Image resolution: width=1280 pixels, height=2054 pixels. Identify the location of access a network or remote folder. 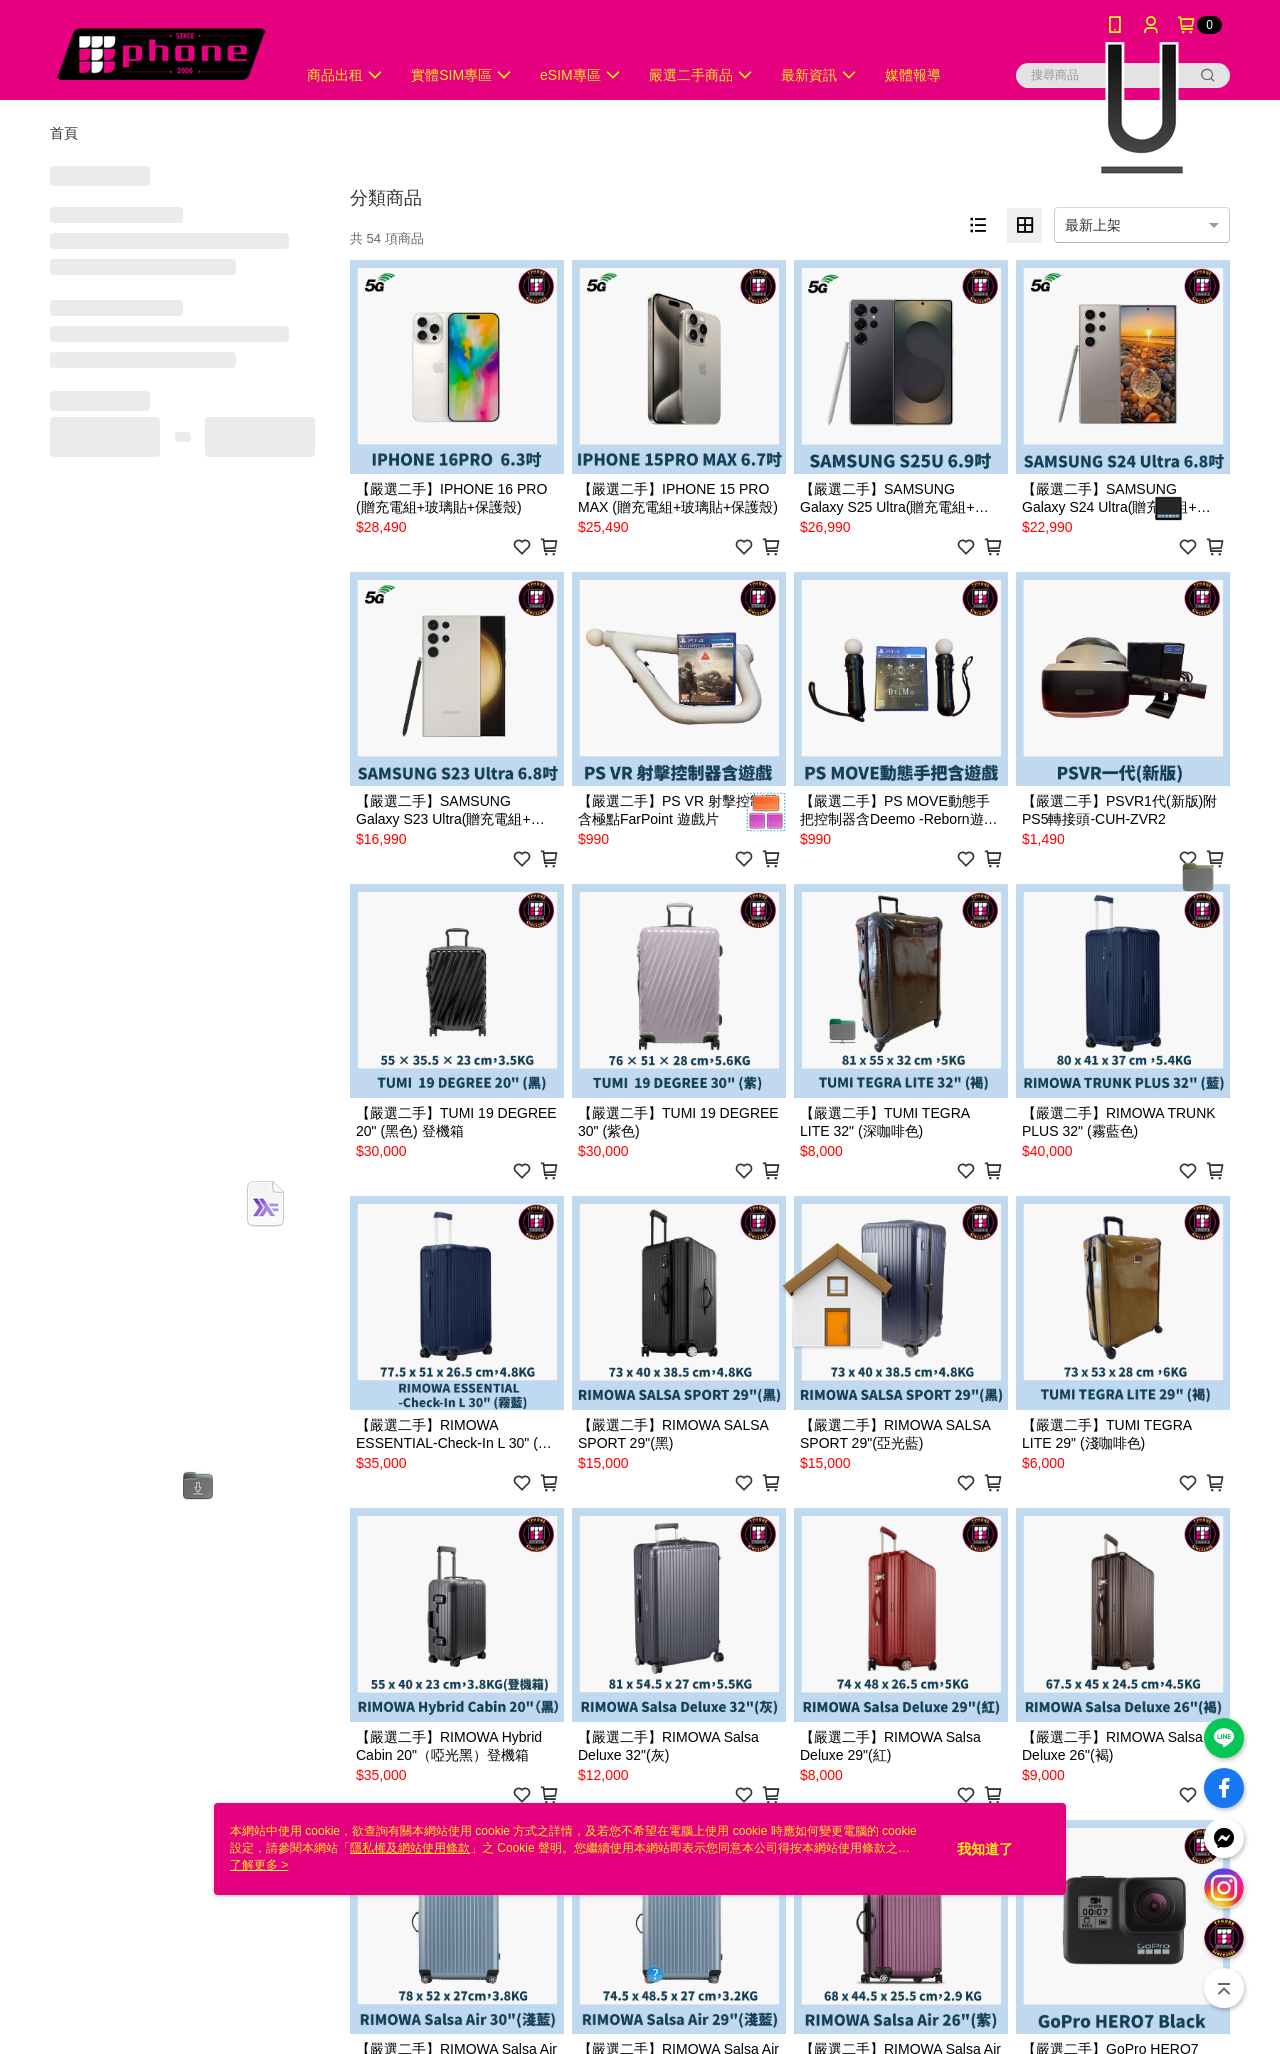
(842, 1030).